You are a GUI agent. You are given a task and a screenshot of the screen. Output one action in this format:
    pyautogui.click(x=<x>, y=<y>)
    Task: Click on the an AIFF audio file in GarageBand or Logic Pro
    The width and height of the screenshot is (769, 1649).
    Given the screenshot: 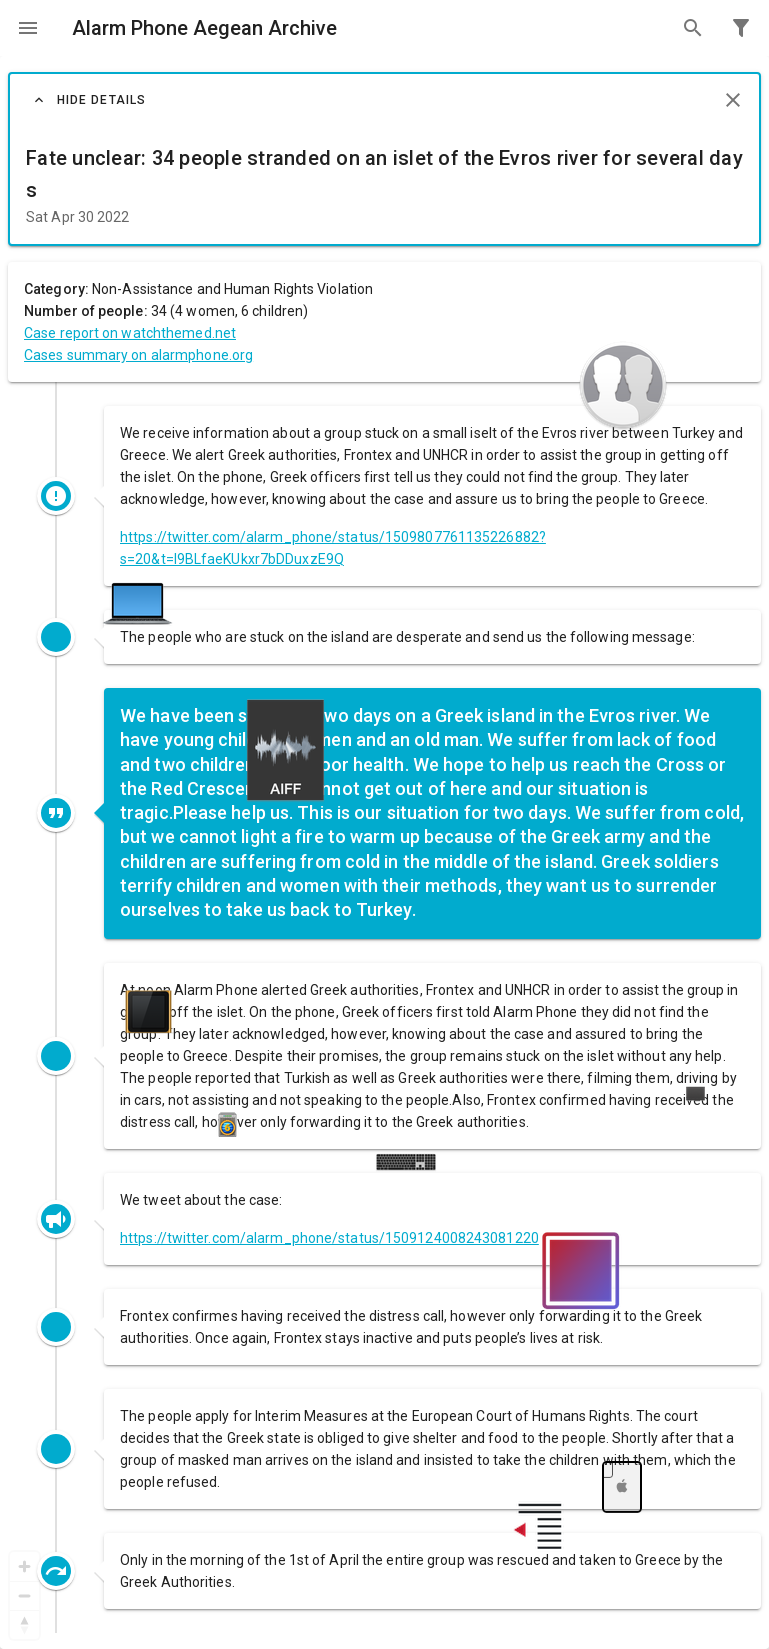 What is the action you would take?
    pyautogui.click(x=285, y=752)
    